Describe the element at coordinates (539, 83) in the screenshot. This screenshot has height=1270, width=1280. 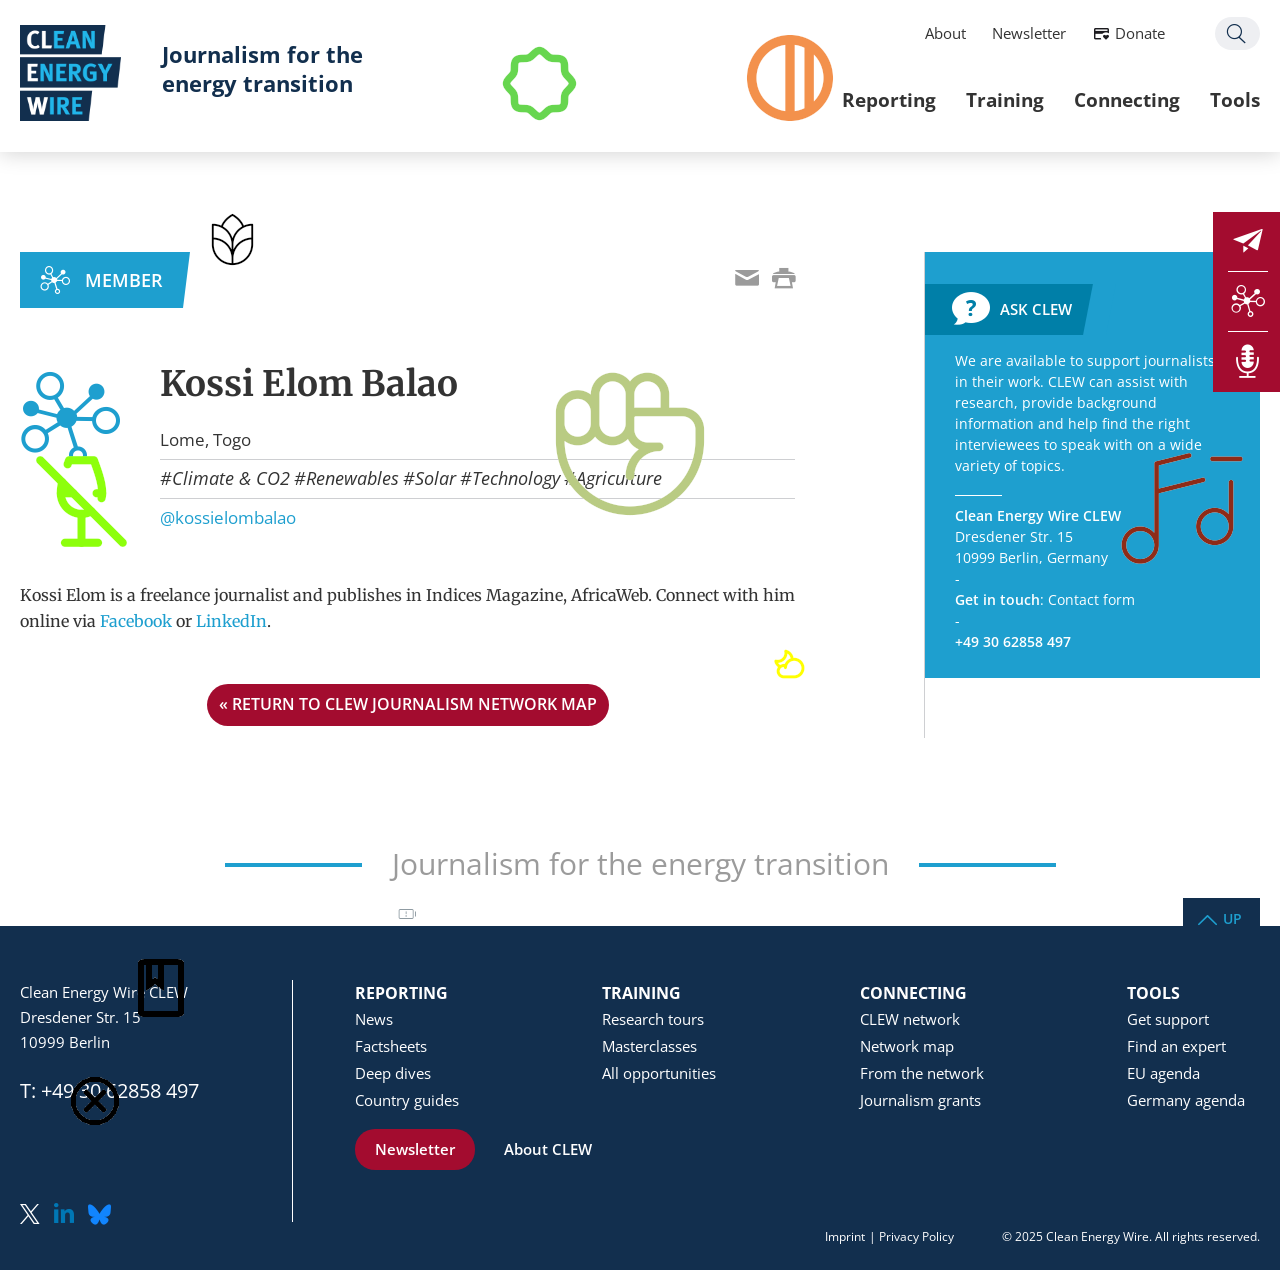
I see `indicates verified or authenticated content` at that location.